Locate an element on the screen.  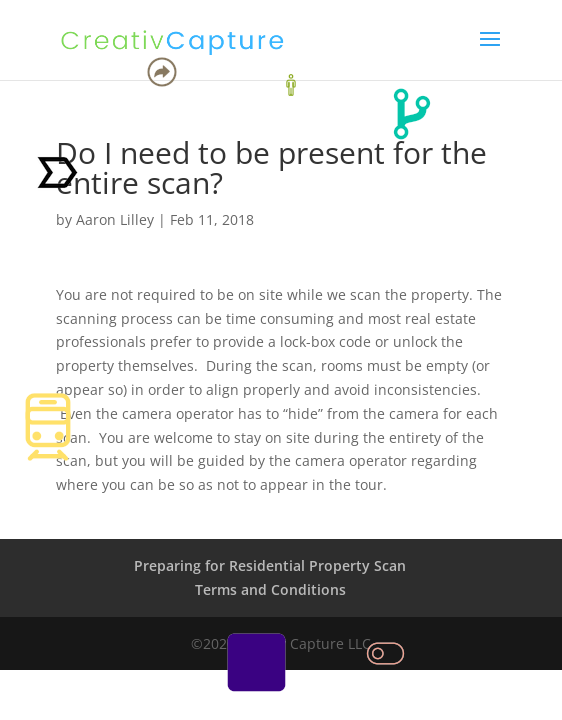
mark message as important is located at coordinates (57, 172).